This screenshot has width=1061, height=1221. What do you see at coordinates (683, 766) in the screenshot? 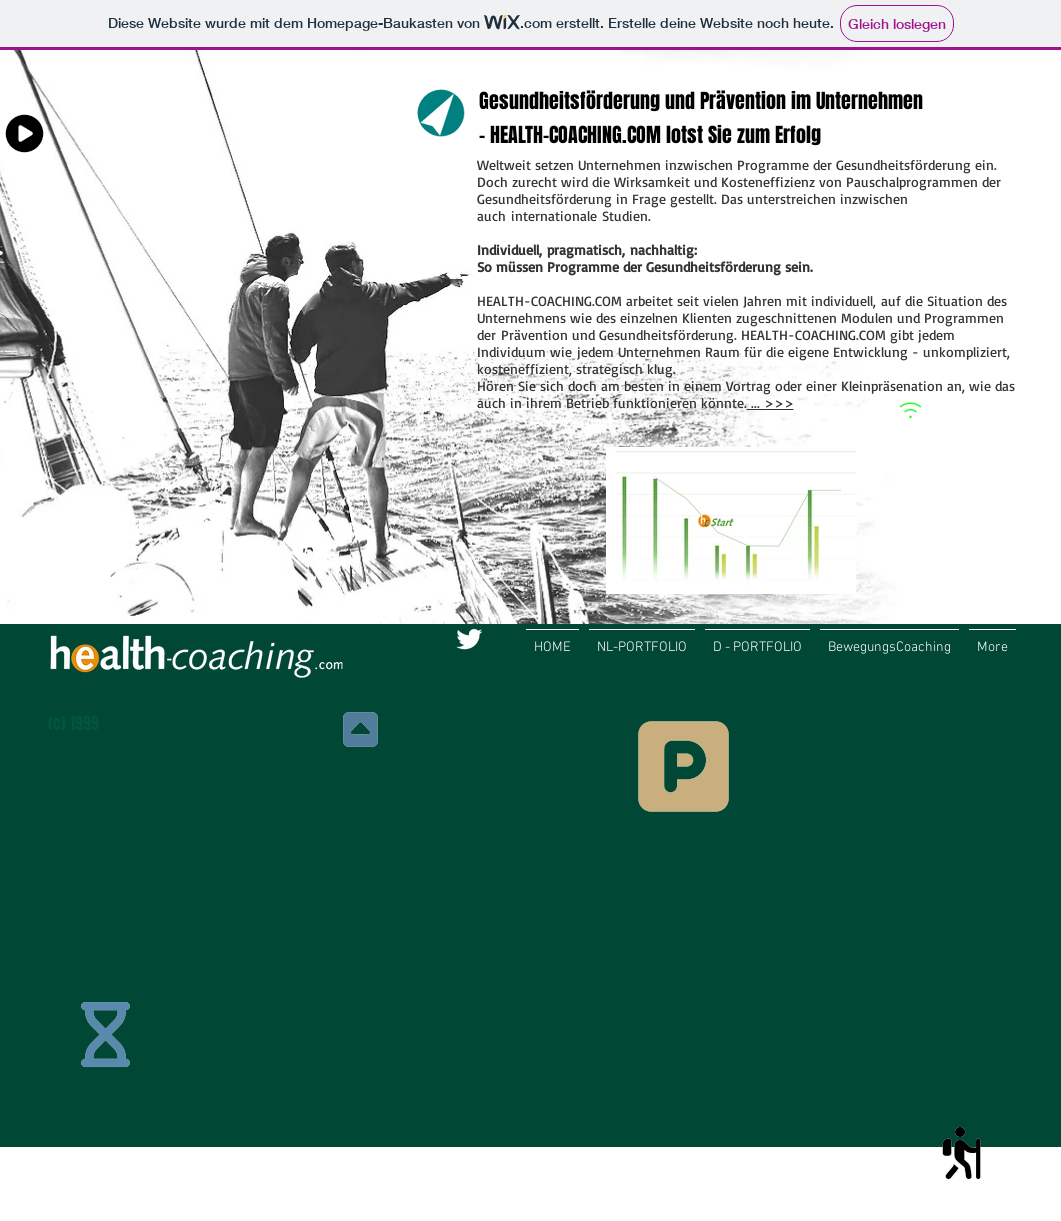
I see `find nearby parking locations` at bounding box center [683, 766].